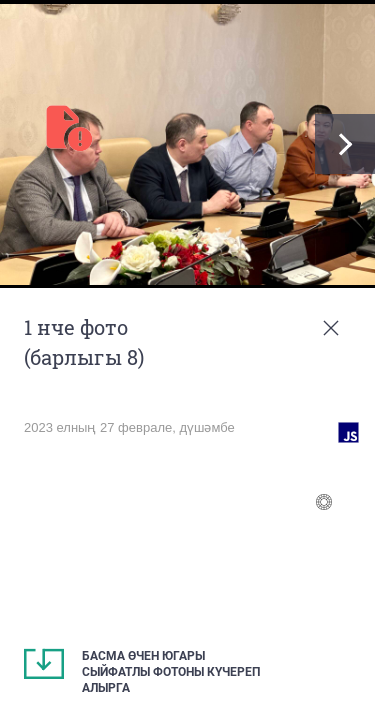 The image size is (375, 720). What do you see at coordinates (324, 502) in the screenshot?
I see `open the VSCO app` at bounding box center [324, 502].